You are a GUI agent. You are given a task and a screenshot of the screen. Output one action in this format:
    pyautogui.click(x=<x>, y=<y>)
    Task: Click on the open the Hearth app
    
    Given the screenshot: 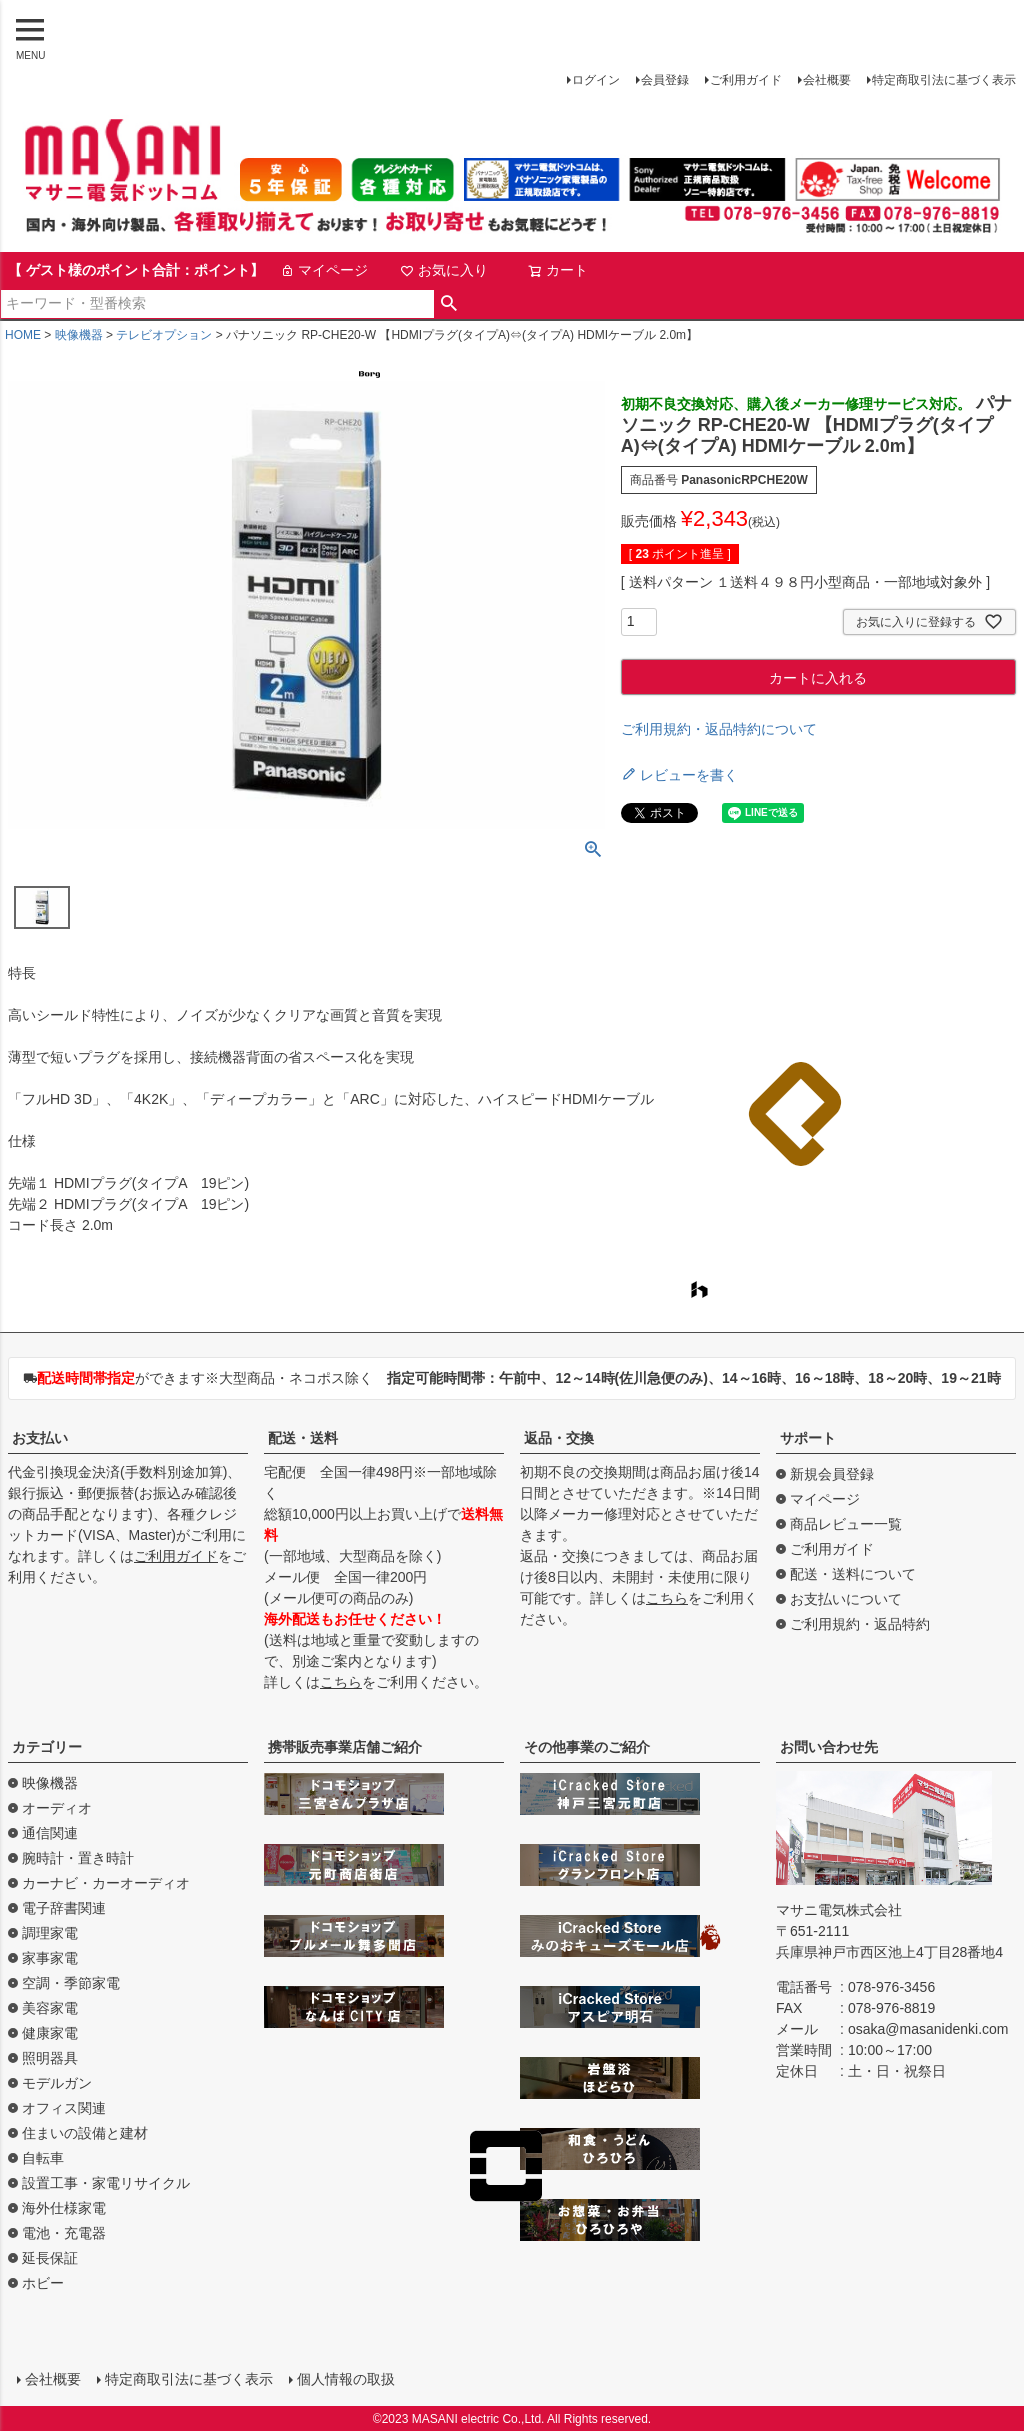 What is the action you would take?
    pyautogui.click(x=699, y=1289)
    